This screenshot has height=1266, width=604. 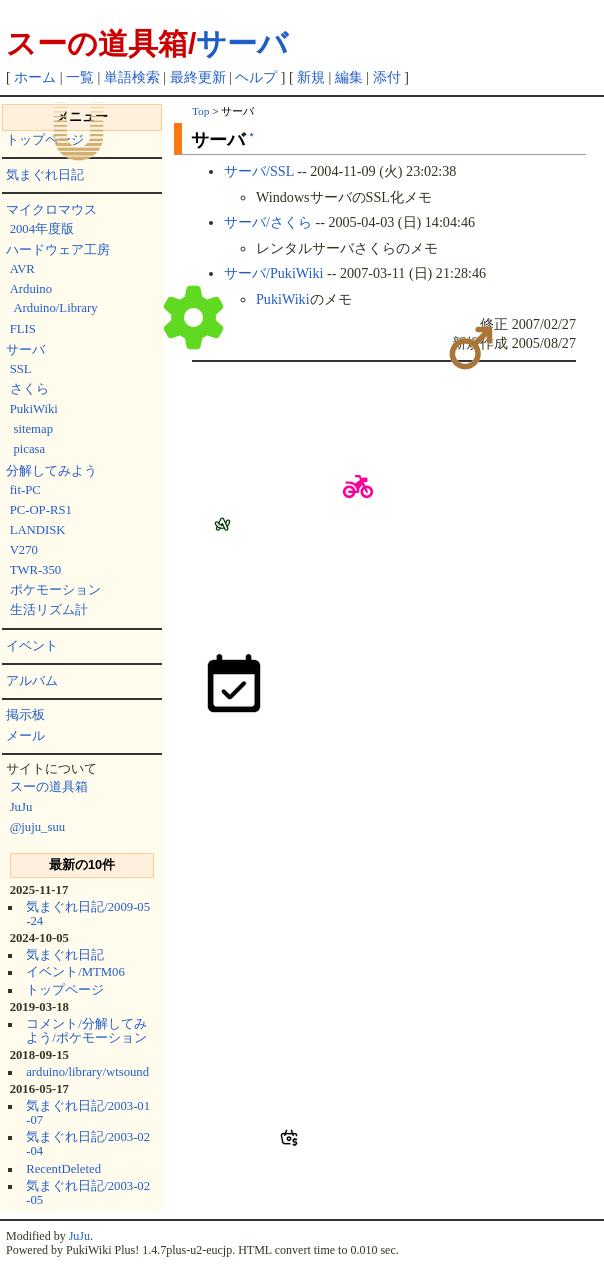 I want to click on select motorcycle as vehicle type, so click(x=358, y=487).